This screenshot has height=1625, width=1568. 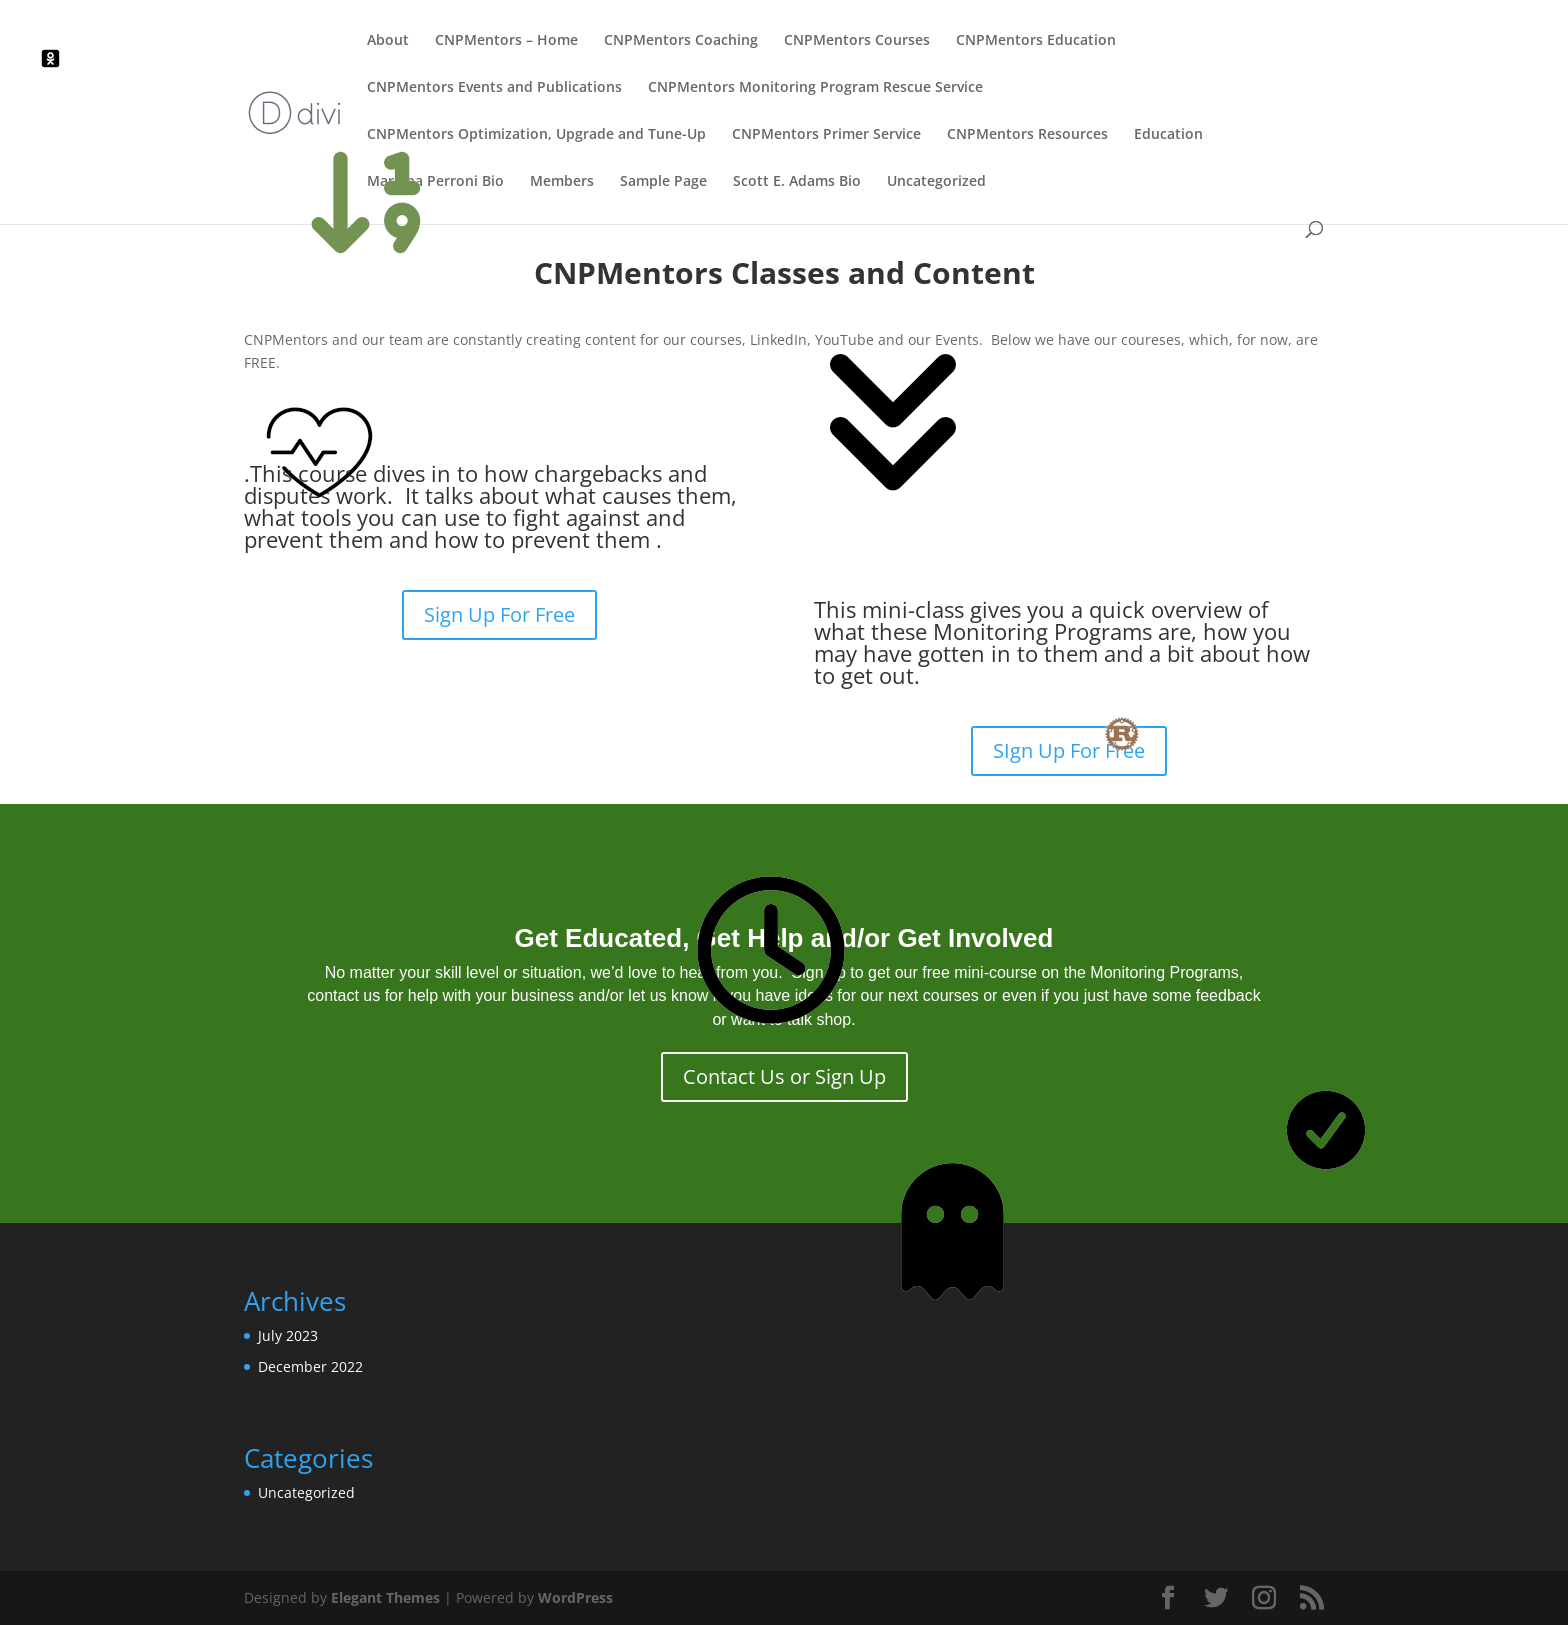 What do you see at coordinates (369, 202) in the screenshot?
I see `sort numbers in descending order` at bounding box center [369, 202].